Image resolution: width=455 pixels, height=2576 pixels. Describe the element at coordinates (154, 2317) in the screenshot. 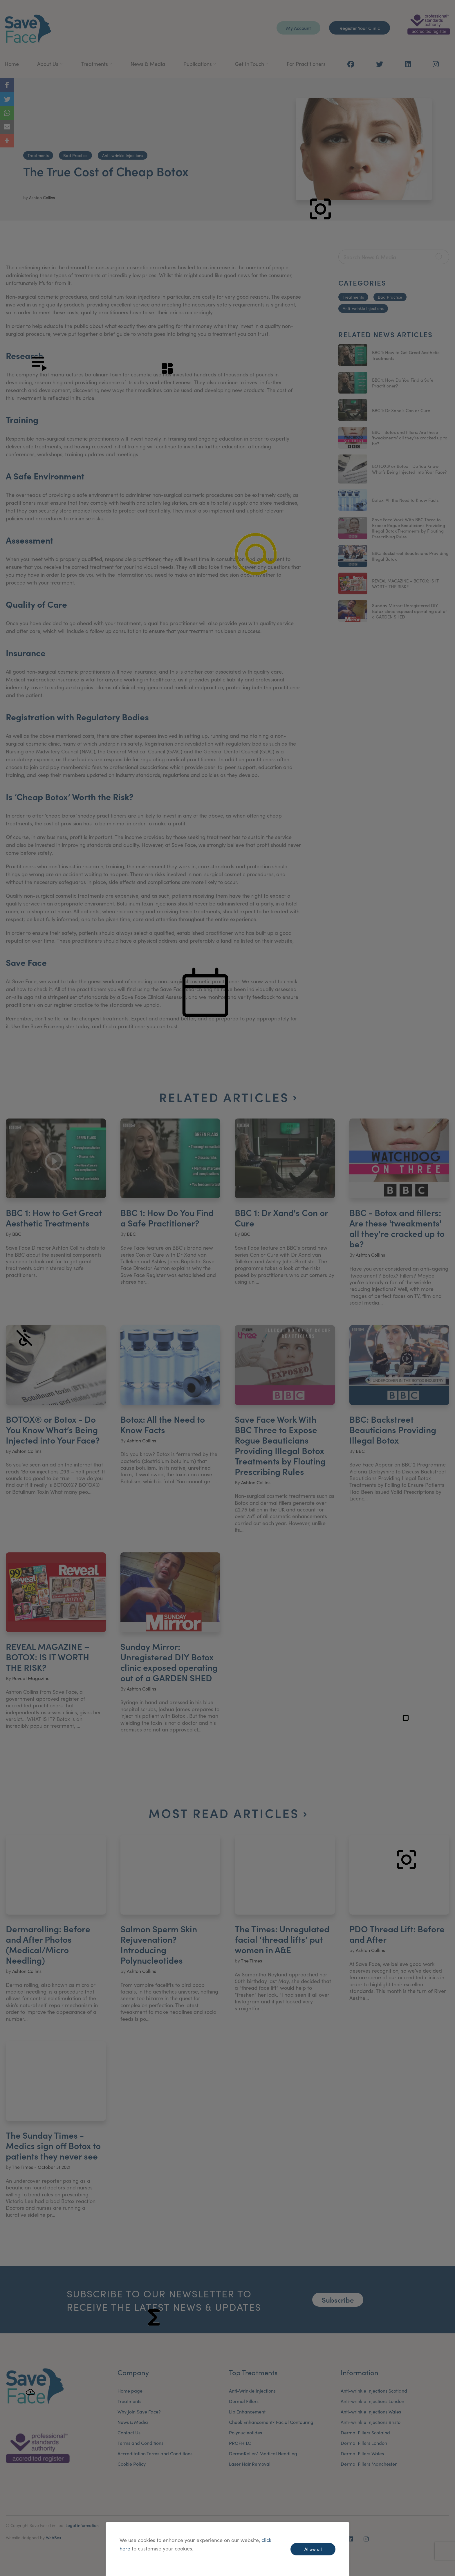

I see `insert a mathematical function or formula` at that location.